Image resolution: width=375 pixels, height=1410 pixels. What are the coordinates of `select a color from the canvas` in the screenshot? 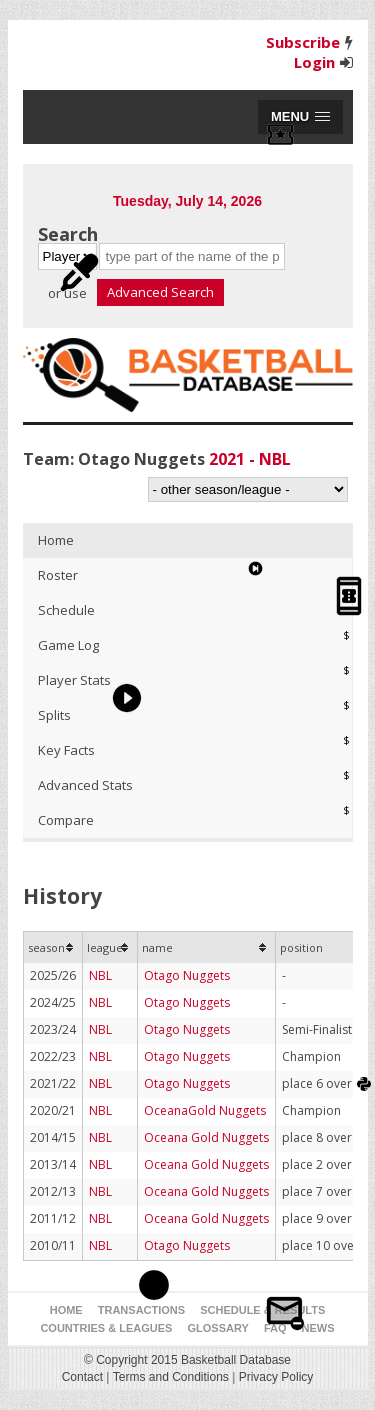 It's located at (79, 272).